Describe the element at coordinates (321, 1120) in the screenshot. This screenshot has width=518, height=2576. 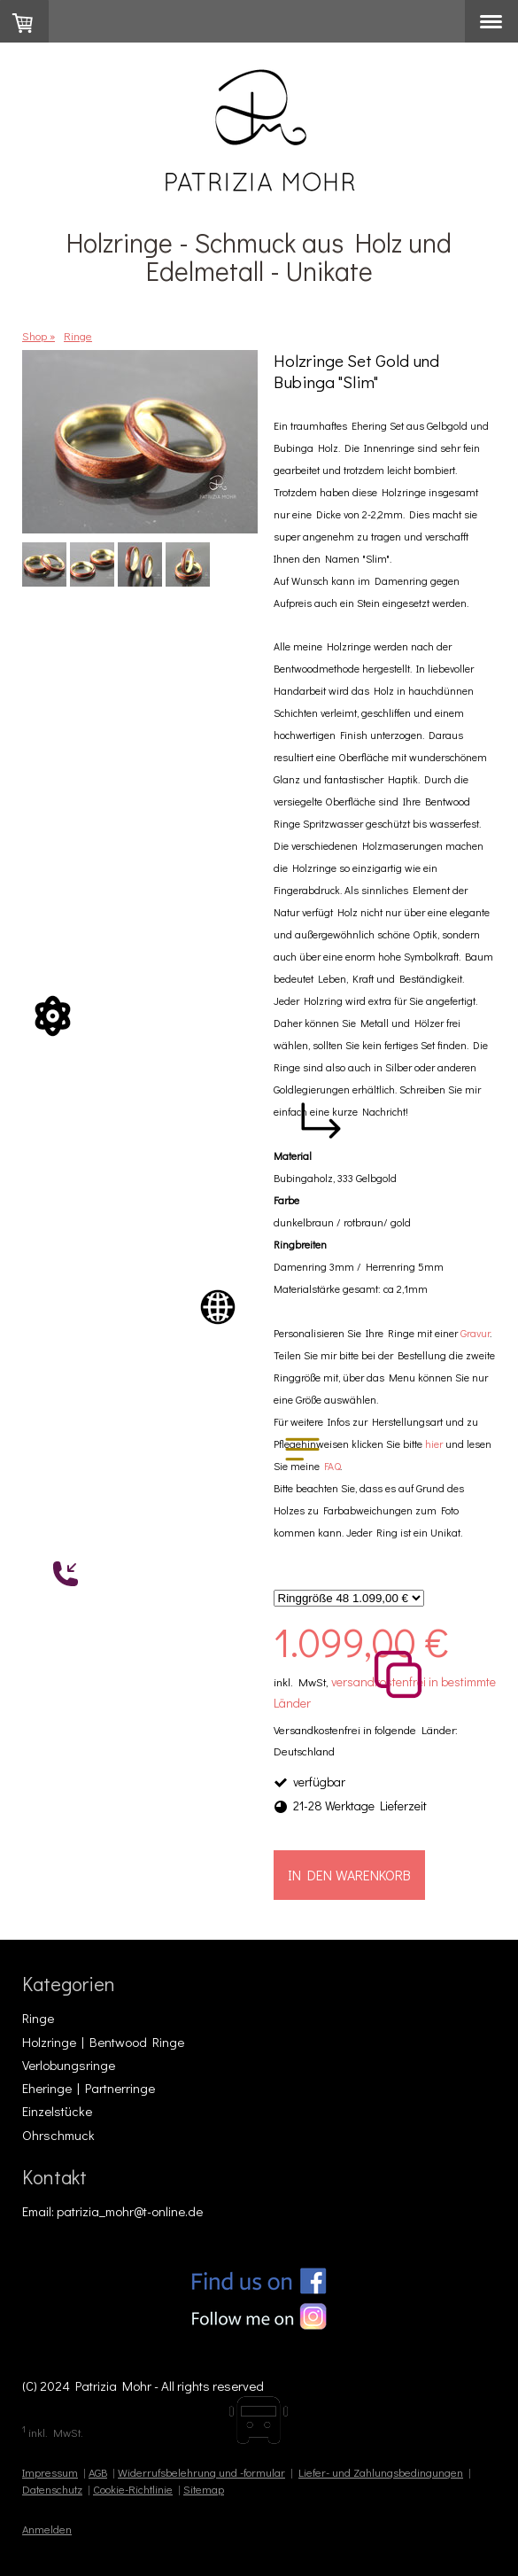
I see `navigate to a nested or child item` at that location.